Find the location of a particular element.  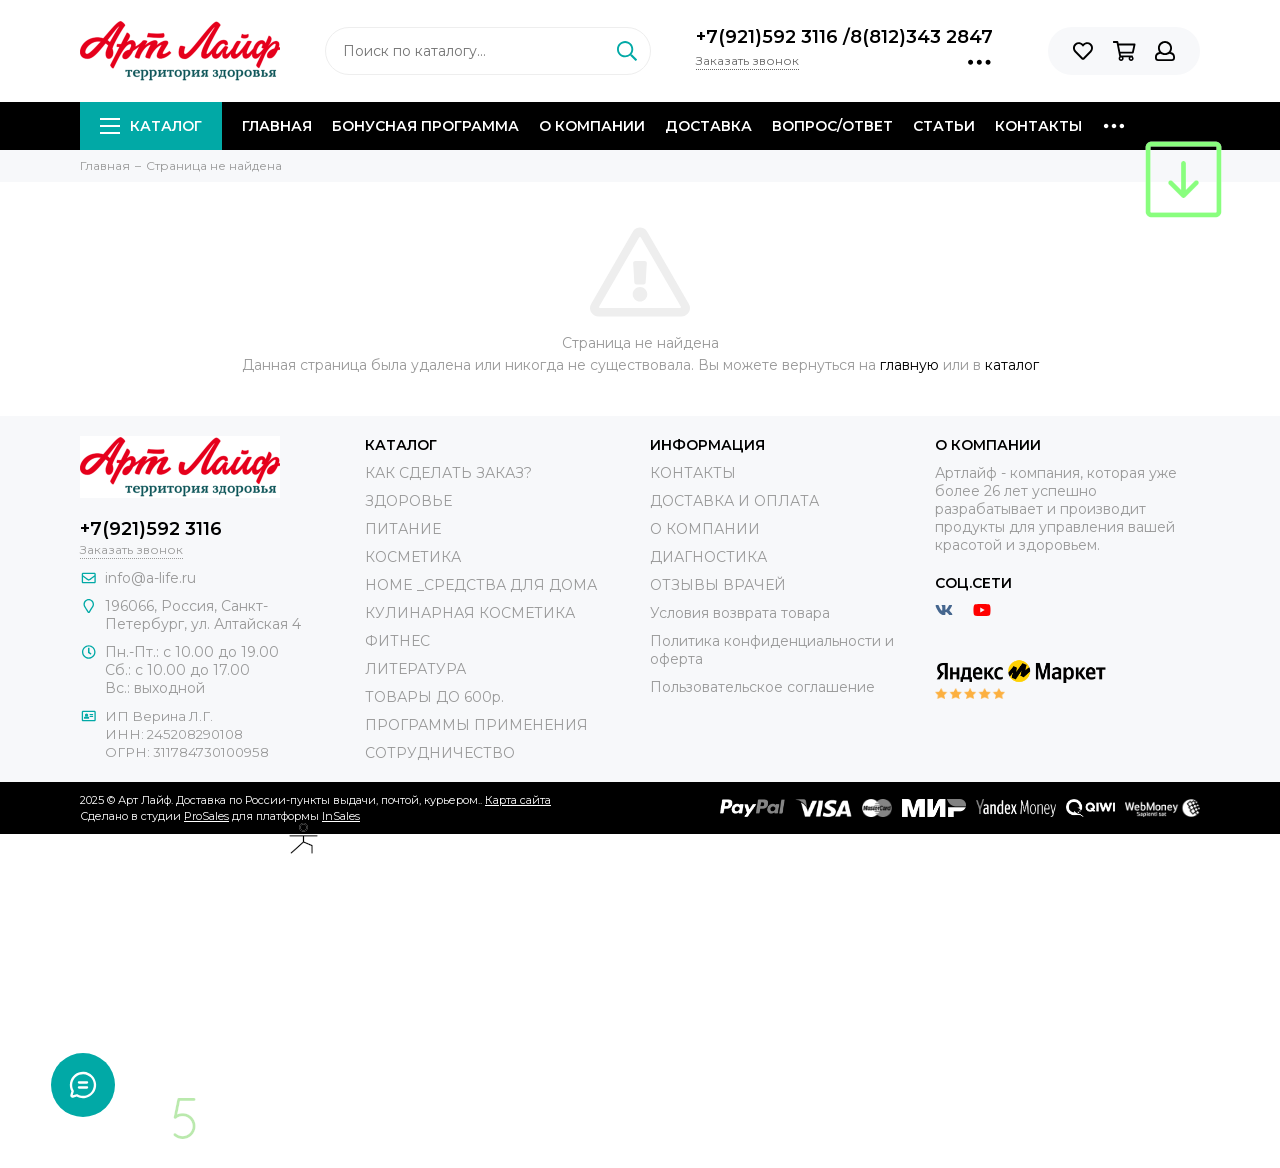

indicates the number five in a list or sequence is located at coordinates (184, 1118).